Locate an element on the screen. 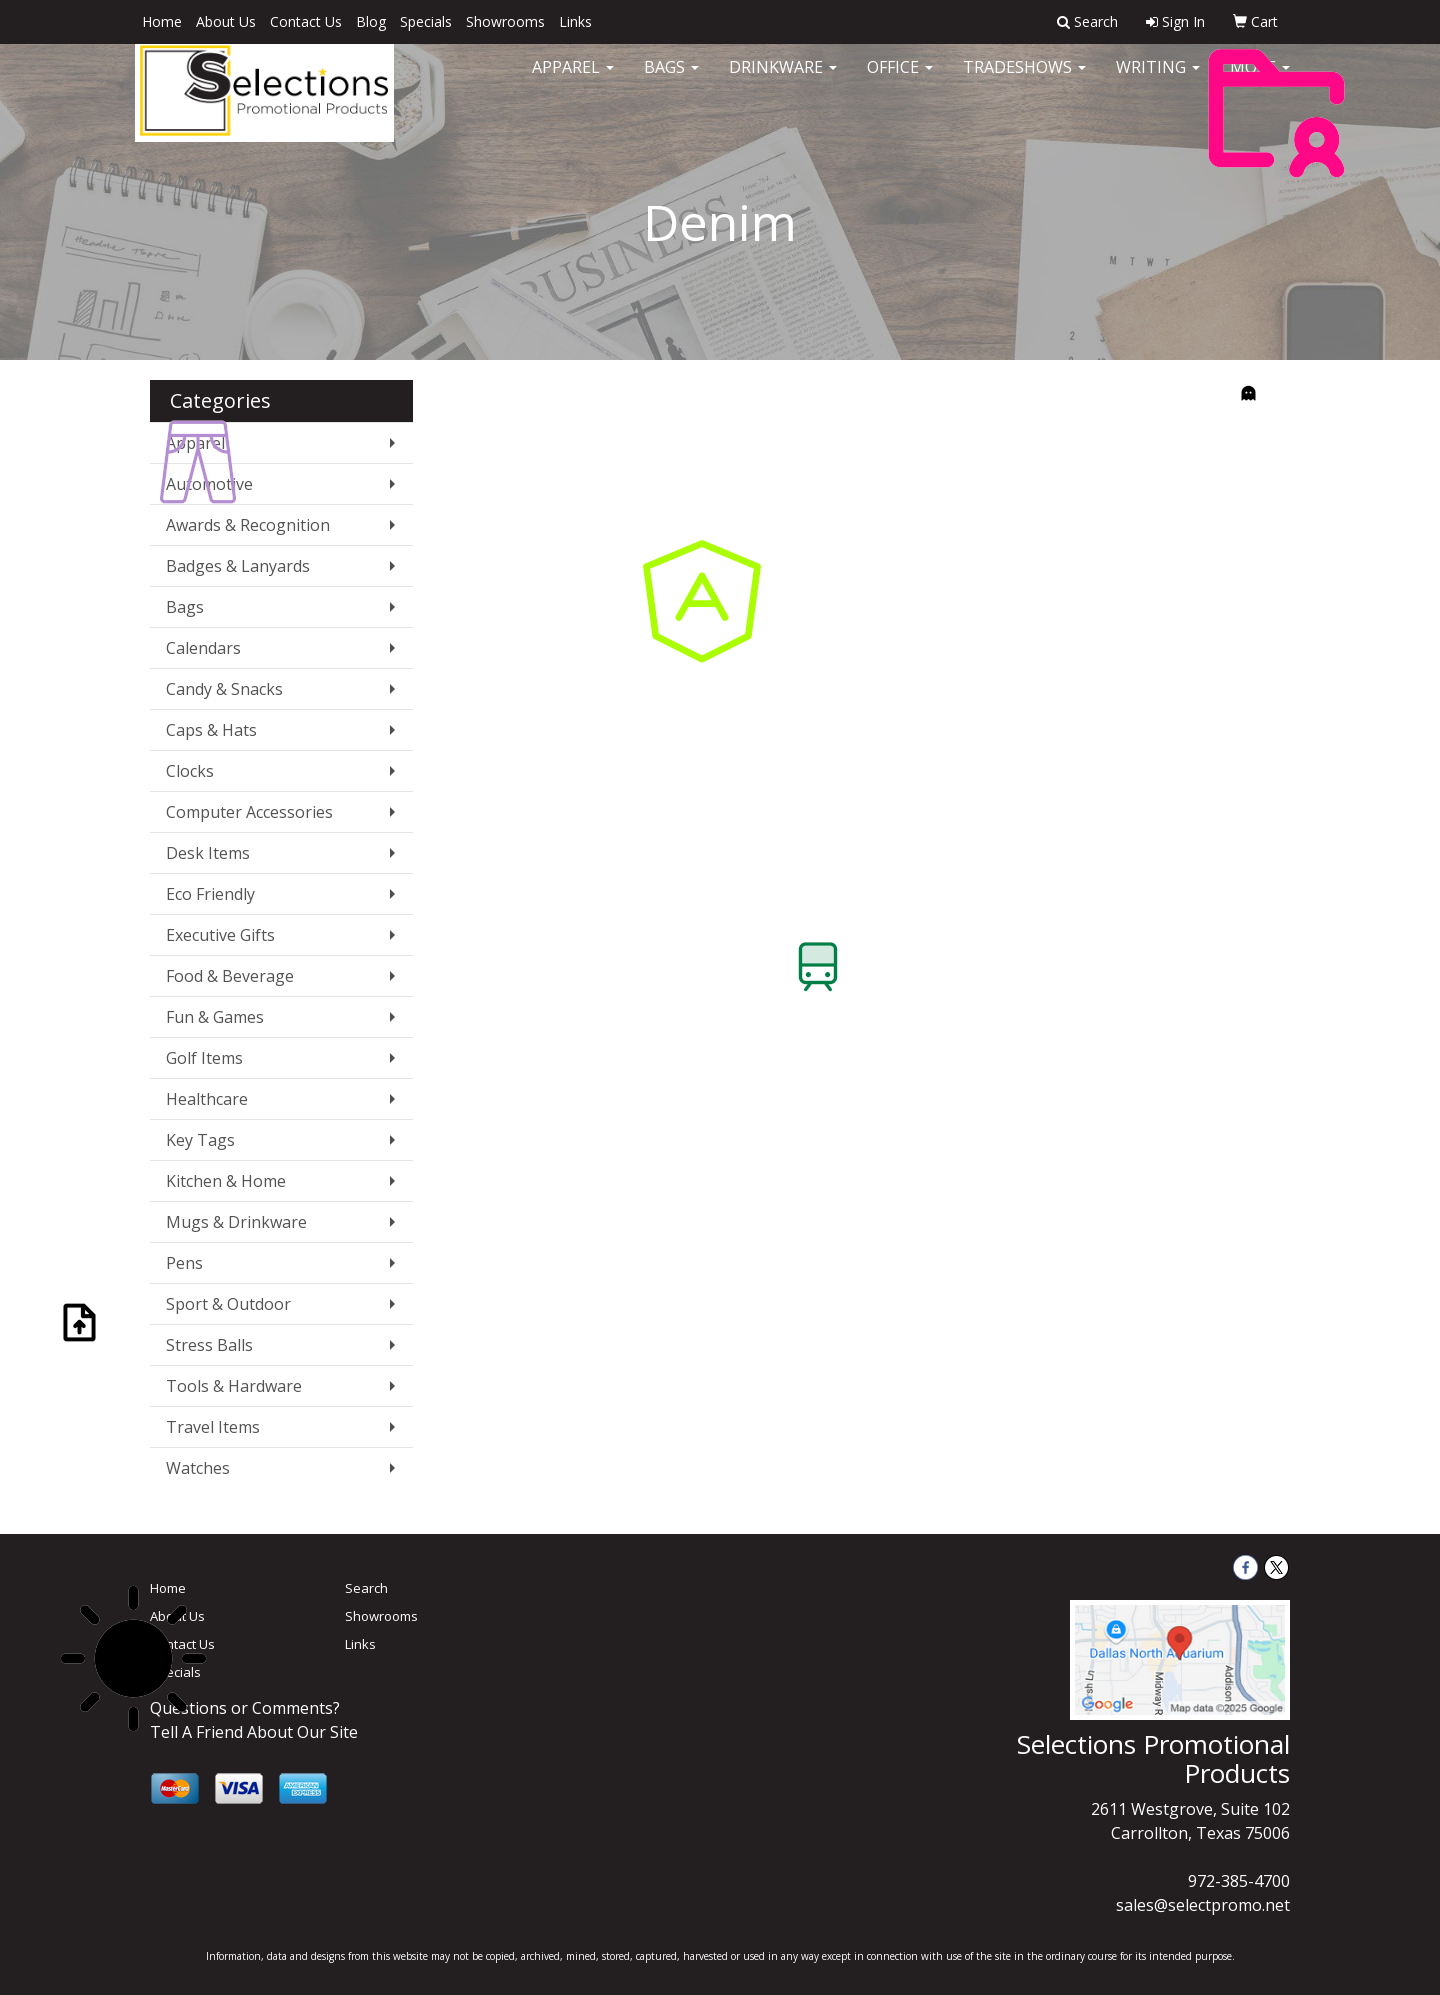 Image resolution: width=1440 pixels, height=1995 pixels. access train schedules or rail services is located at coordinates (818, 965).